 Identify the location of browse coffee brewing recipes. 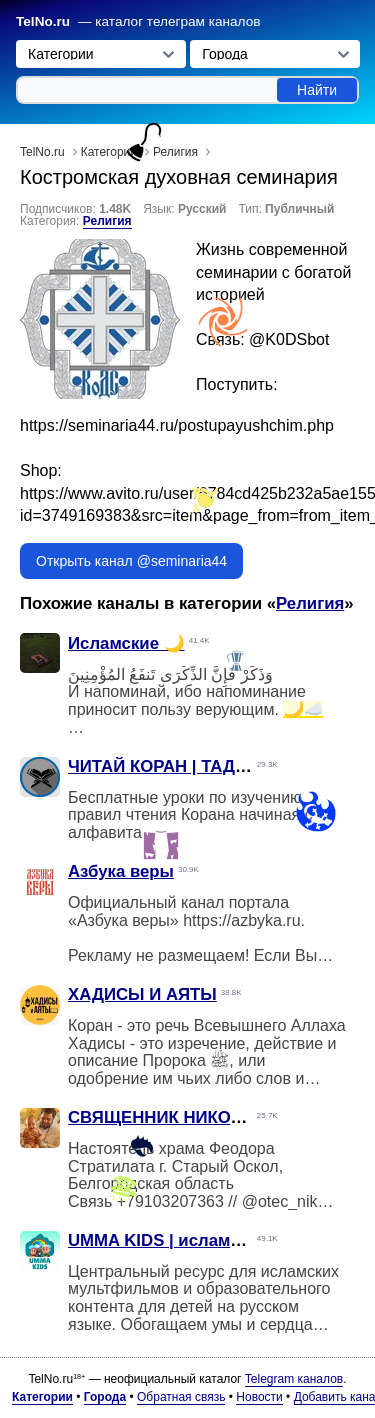
(236, 660).